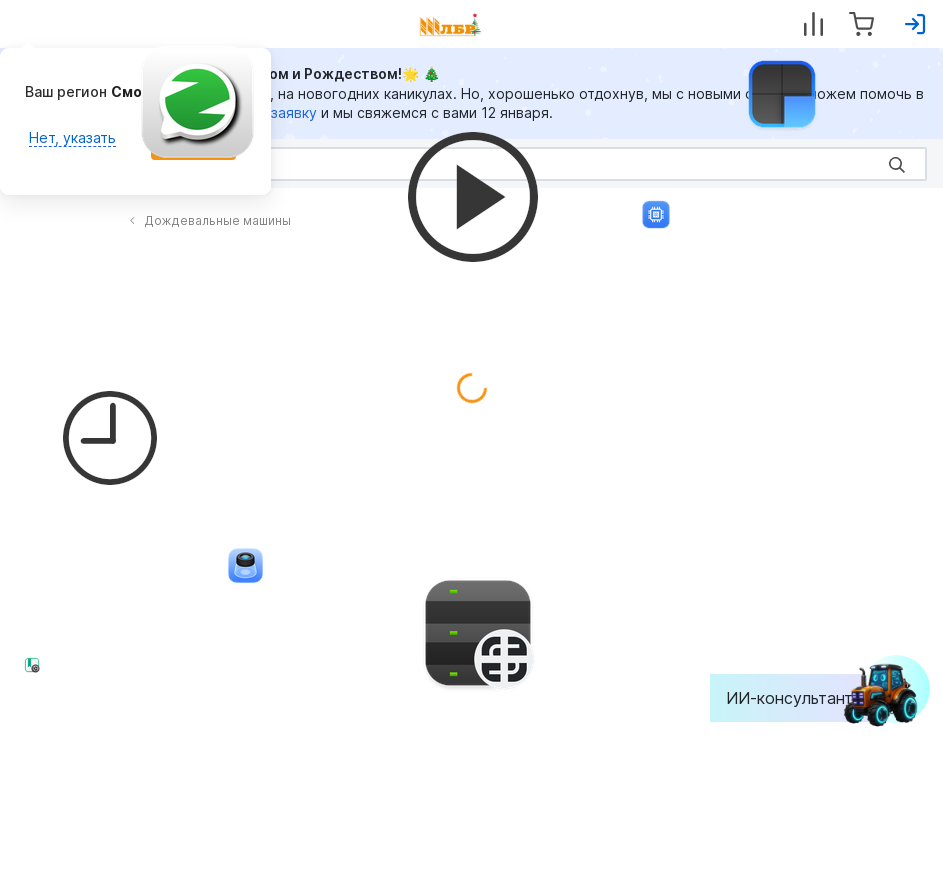 The width and height of the screenshot is (943, 892). Describe the element at coordinates (473, 197) in the screenshot. I see `start or resume a process` at that location.